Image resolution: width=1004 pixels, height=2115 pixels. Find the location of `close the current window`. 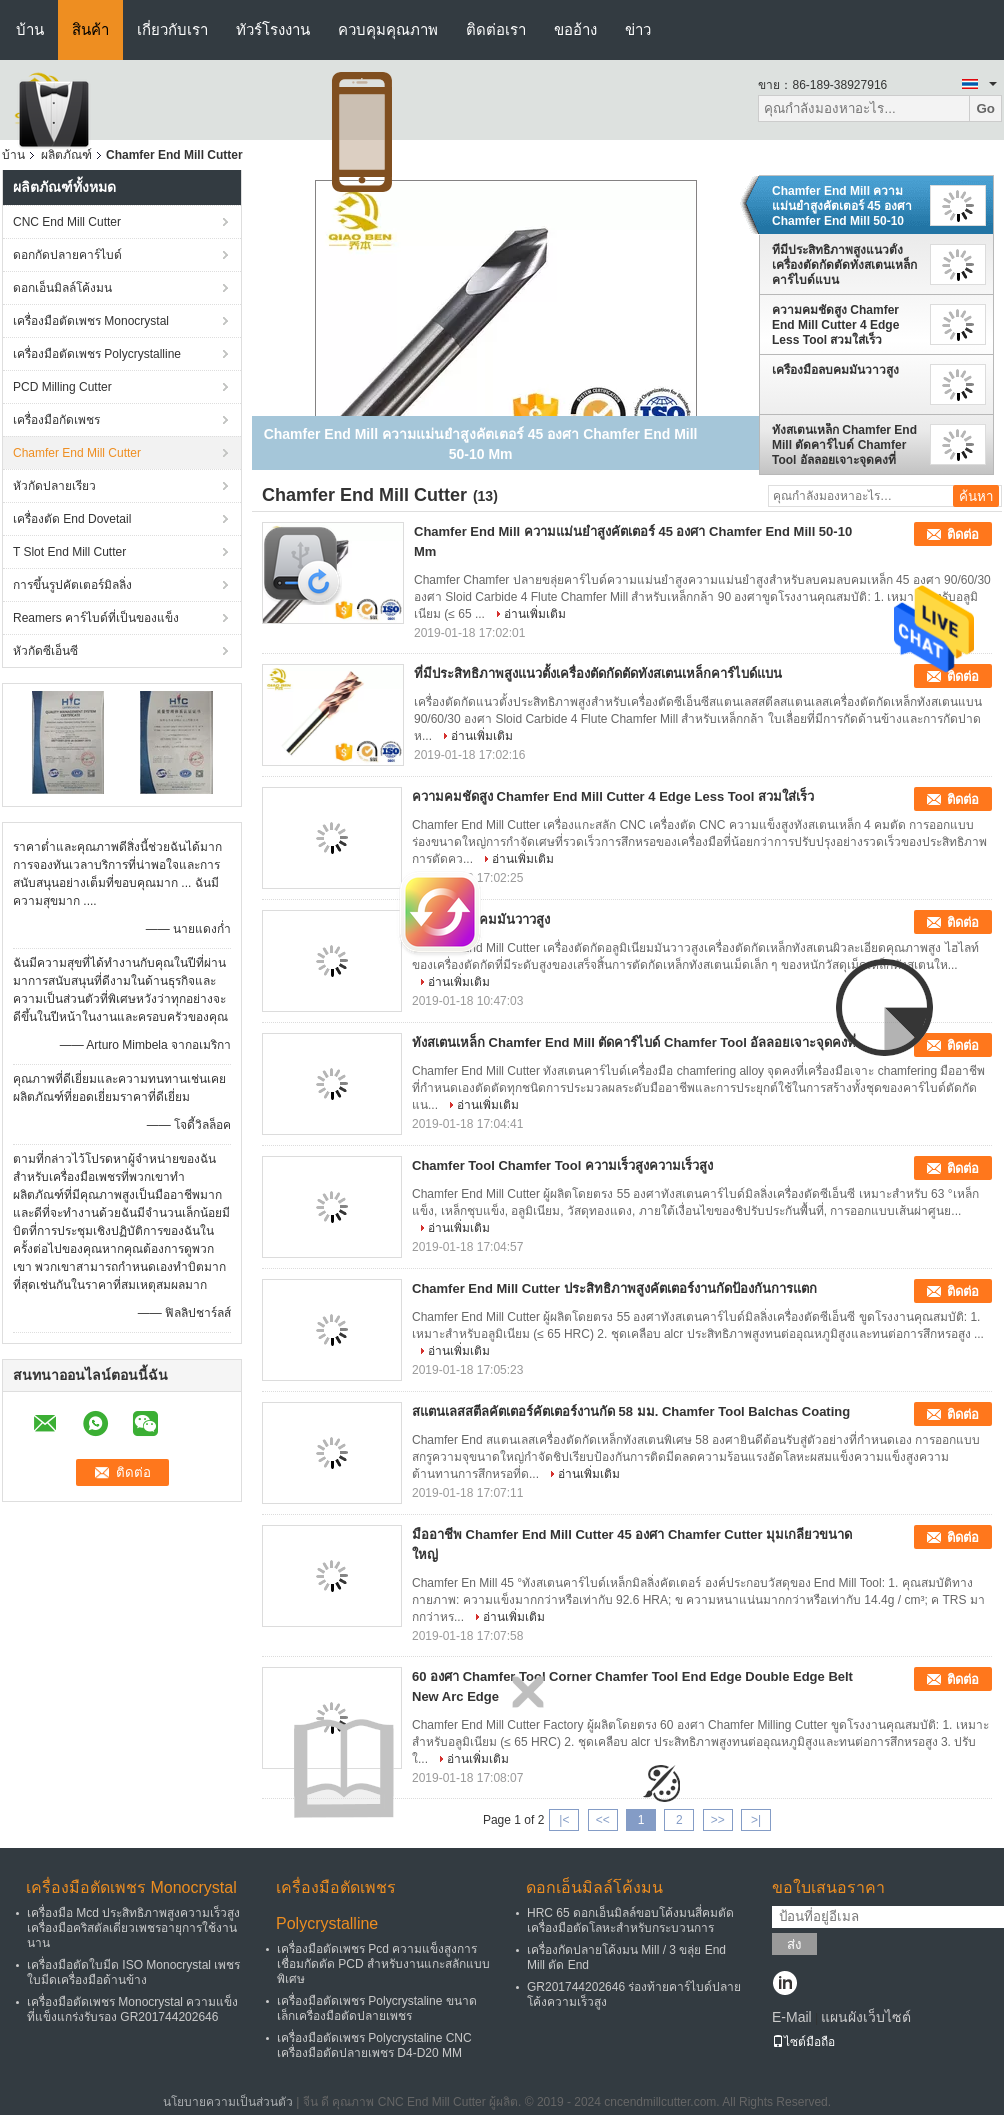

close the current window is located at coordinates (528, 1692).